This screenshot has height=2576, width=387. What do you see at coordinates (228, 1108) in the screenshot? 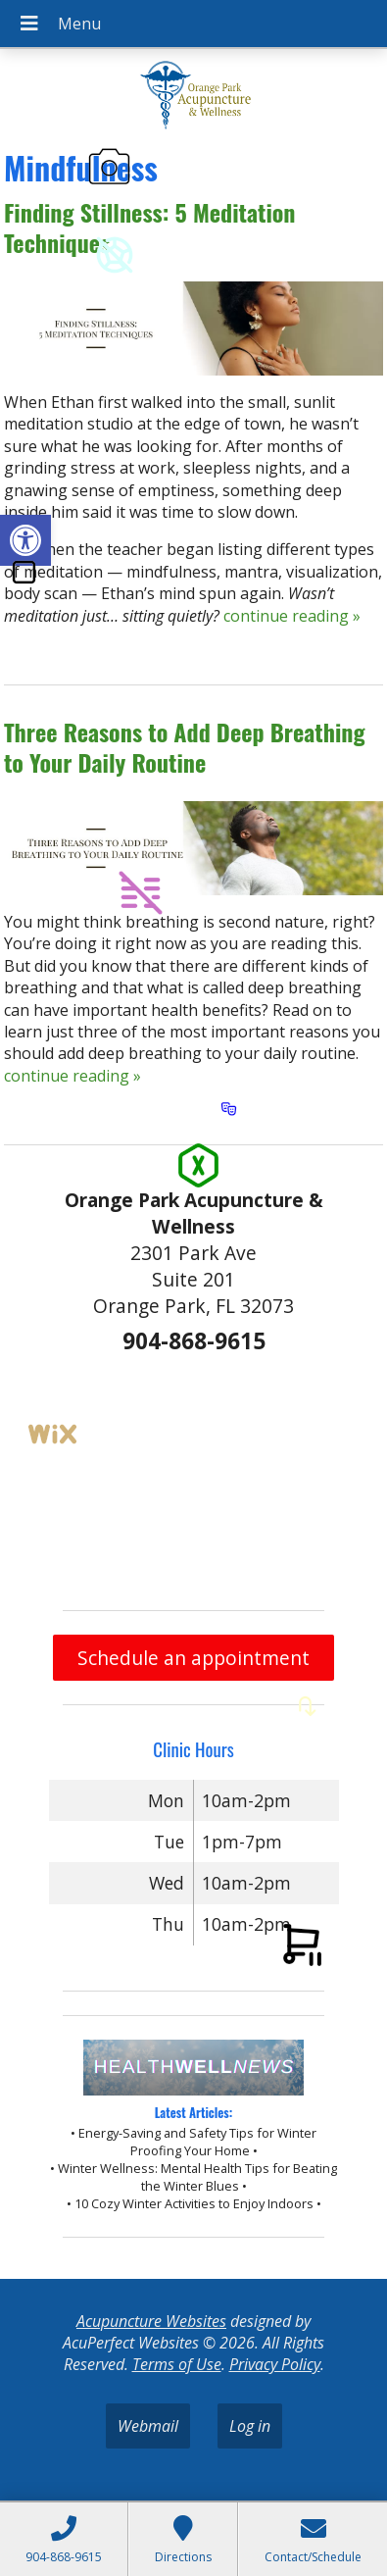
I see `access theater or entertainment options` at bounding box center [228, 1108].